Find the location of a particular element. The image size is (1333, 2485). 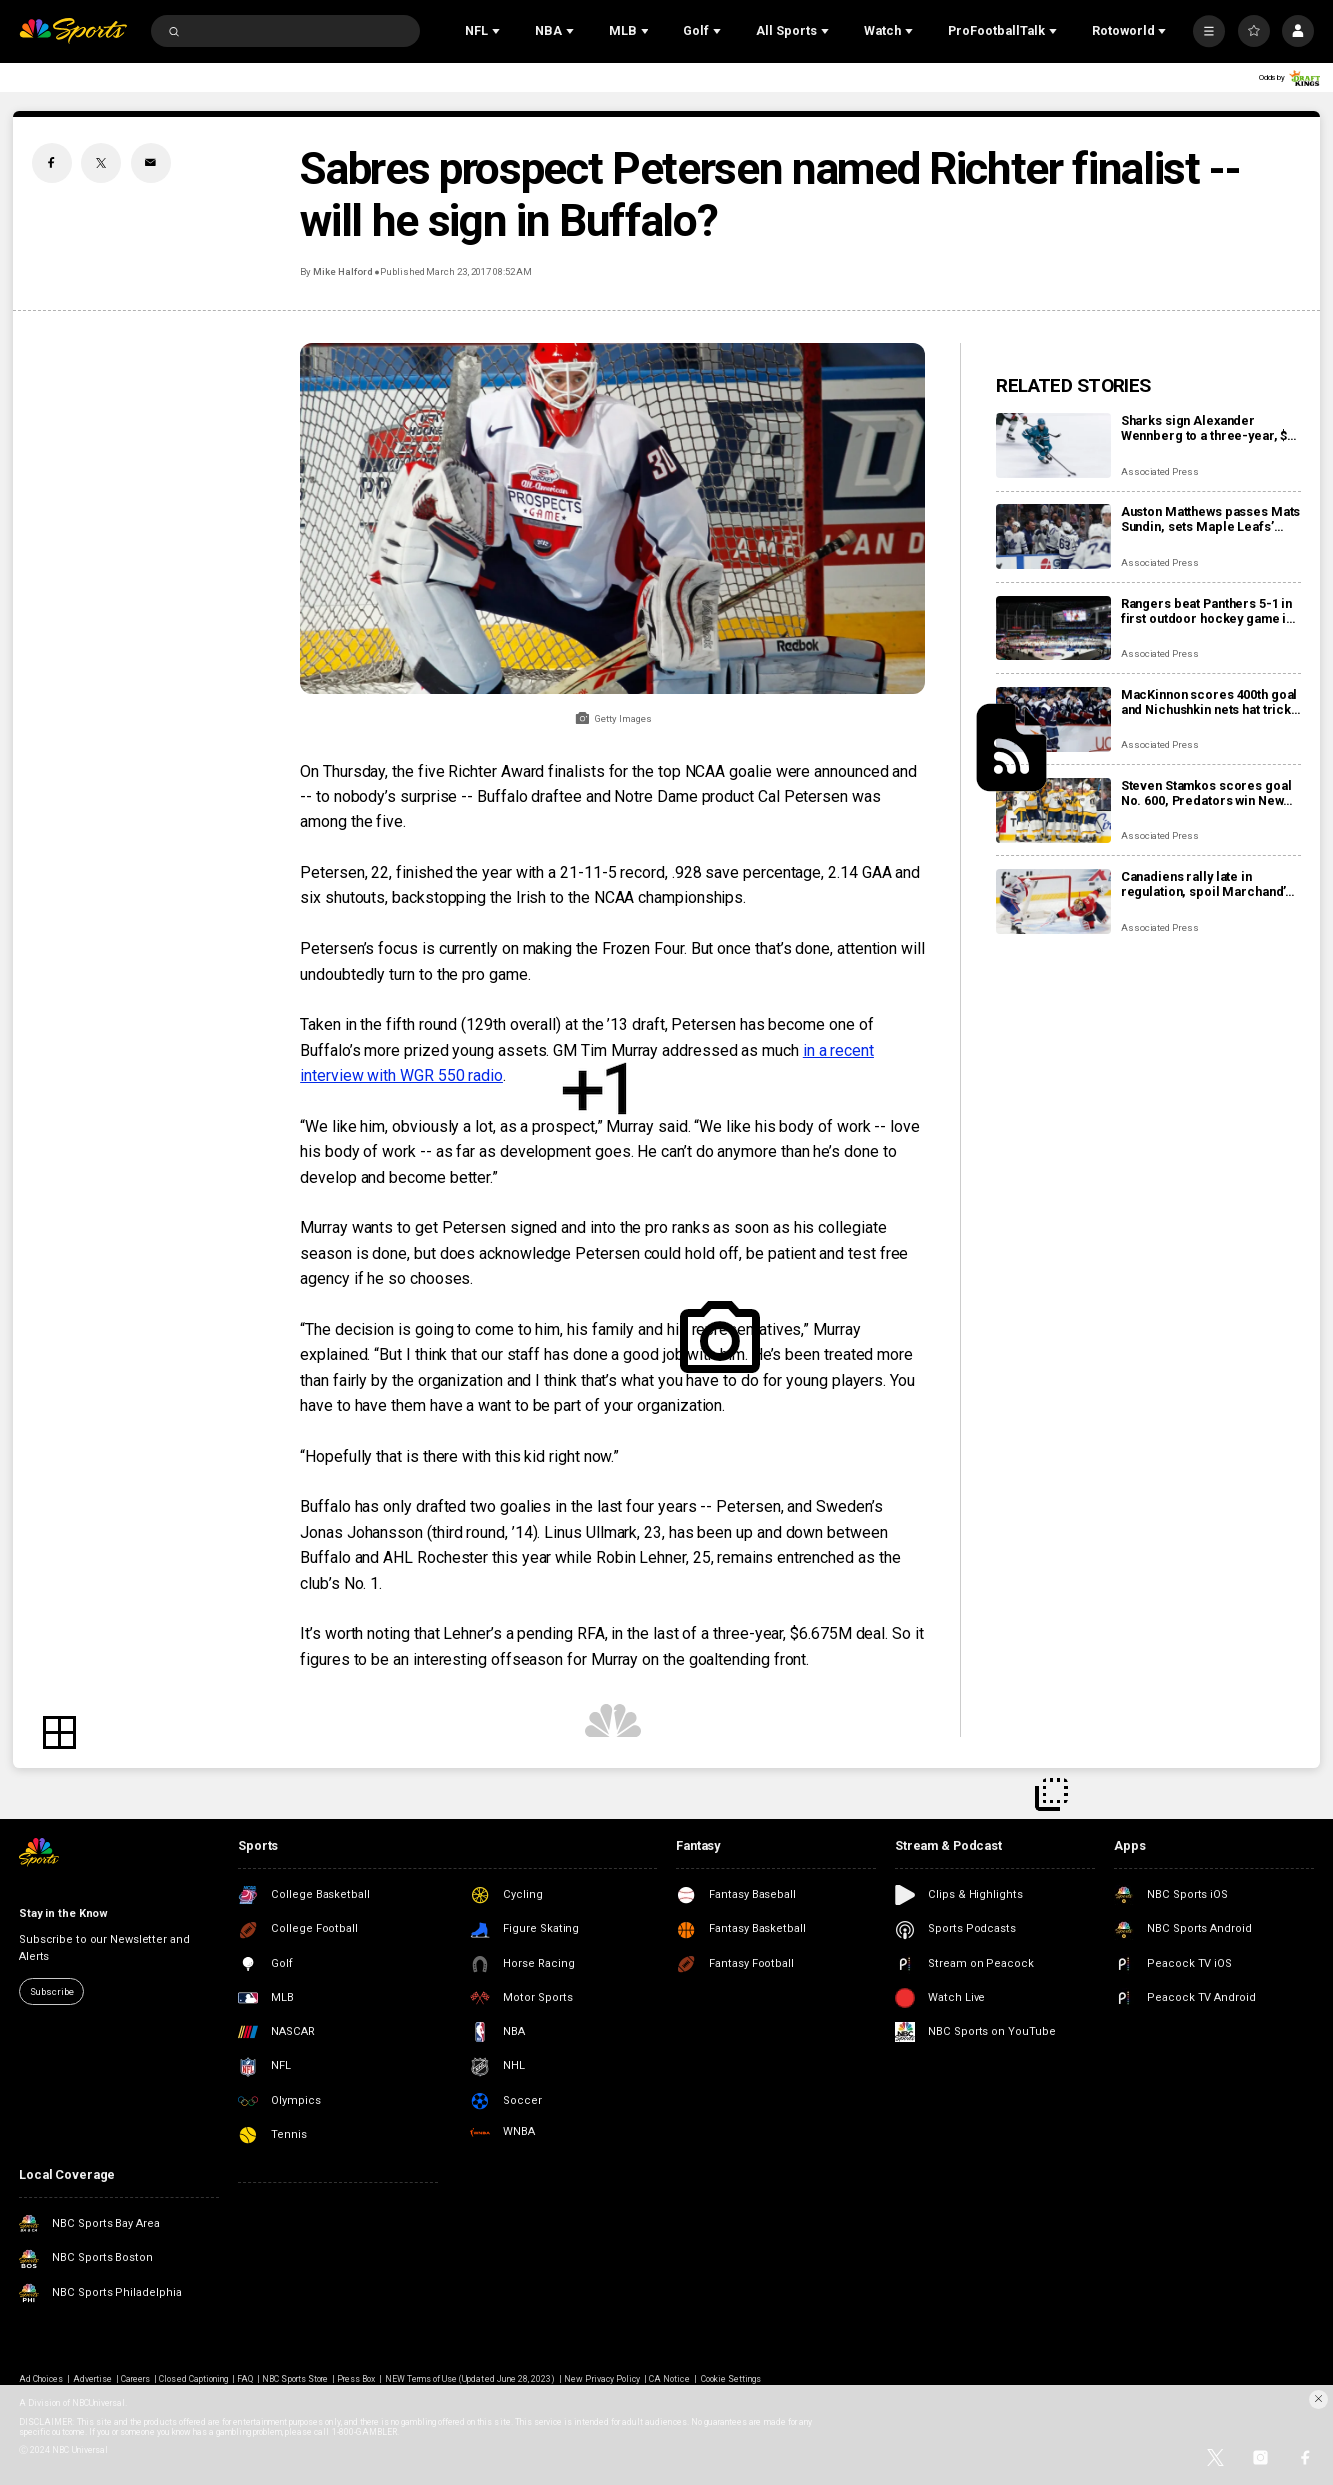

toggle all borders on a table or cell is located at coordinates (59, 1732).